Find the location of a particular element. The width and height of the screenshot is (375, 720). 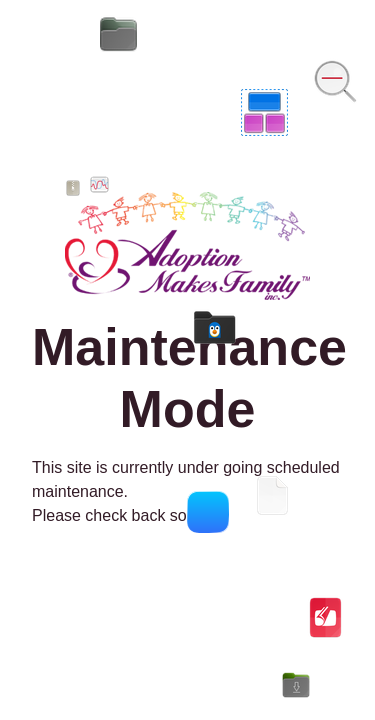

view power usage statistics and graphs is located at coordinates (99, 184).